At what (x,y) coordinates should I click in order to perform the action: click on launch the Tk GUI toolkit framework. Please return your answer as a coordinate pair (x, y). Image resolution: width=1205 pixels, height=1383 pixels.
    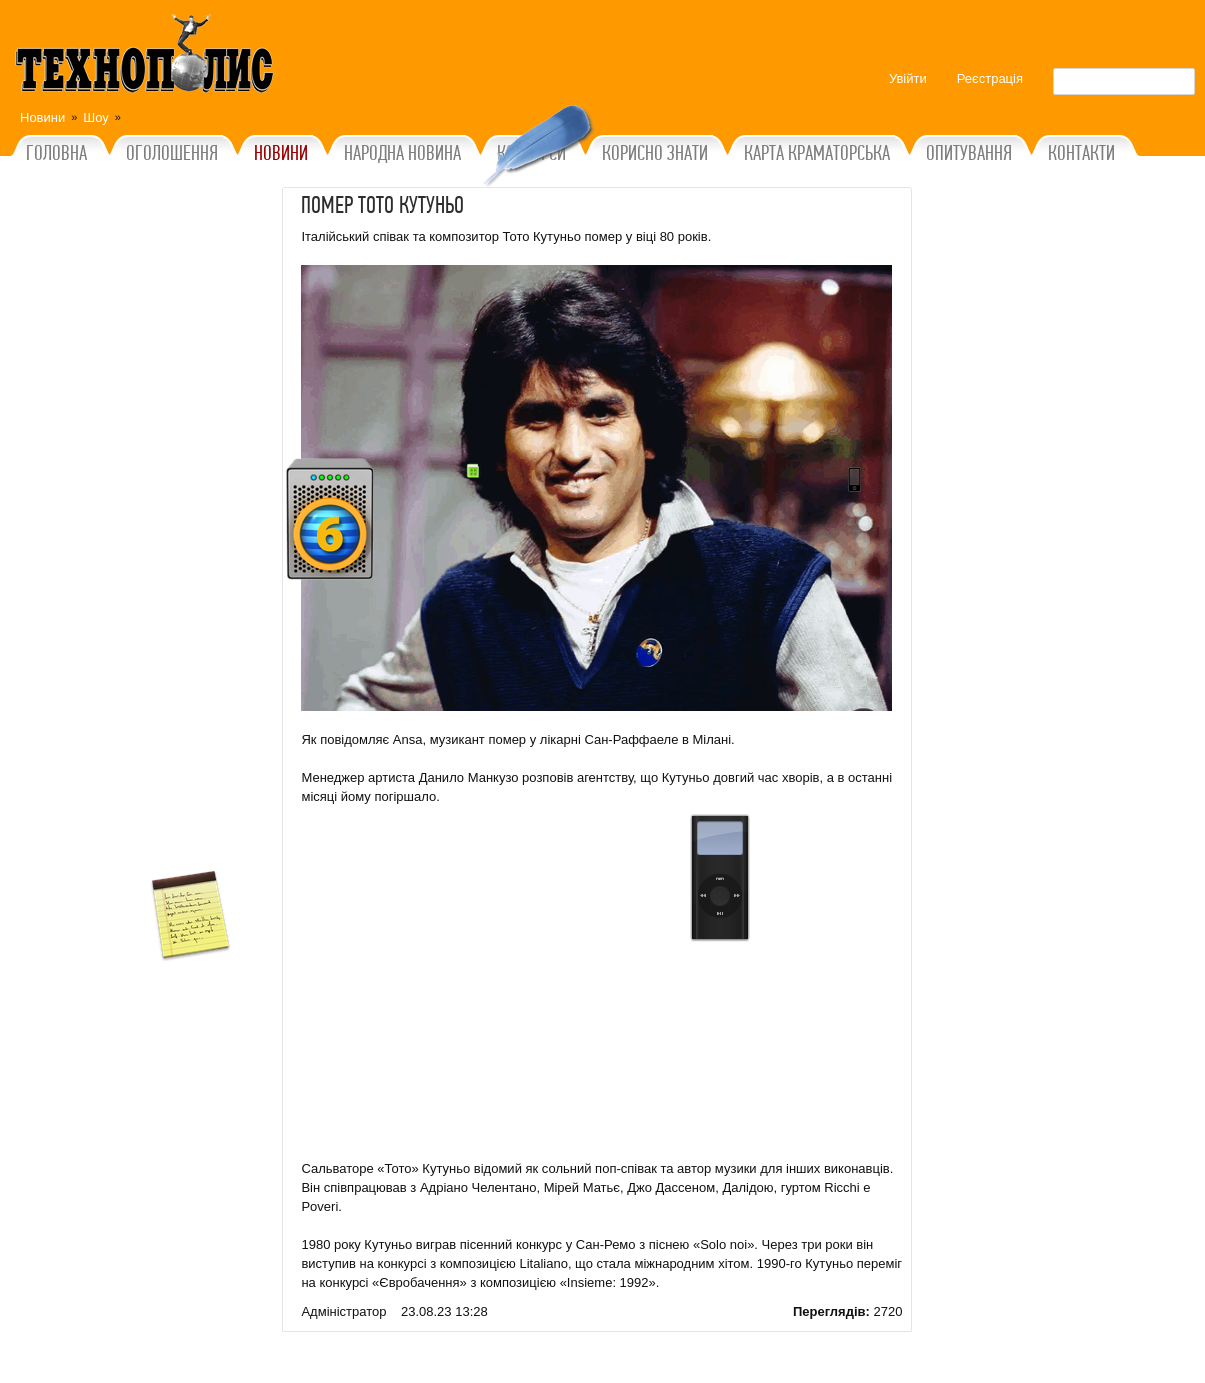
    Looking at the image, I should click on (539, 144).